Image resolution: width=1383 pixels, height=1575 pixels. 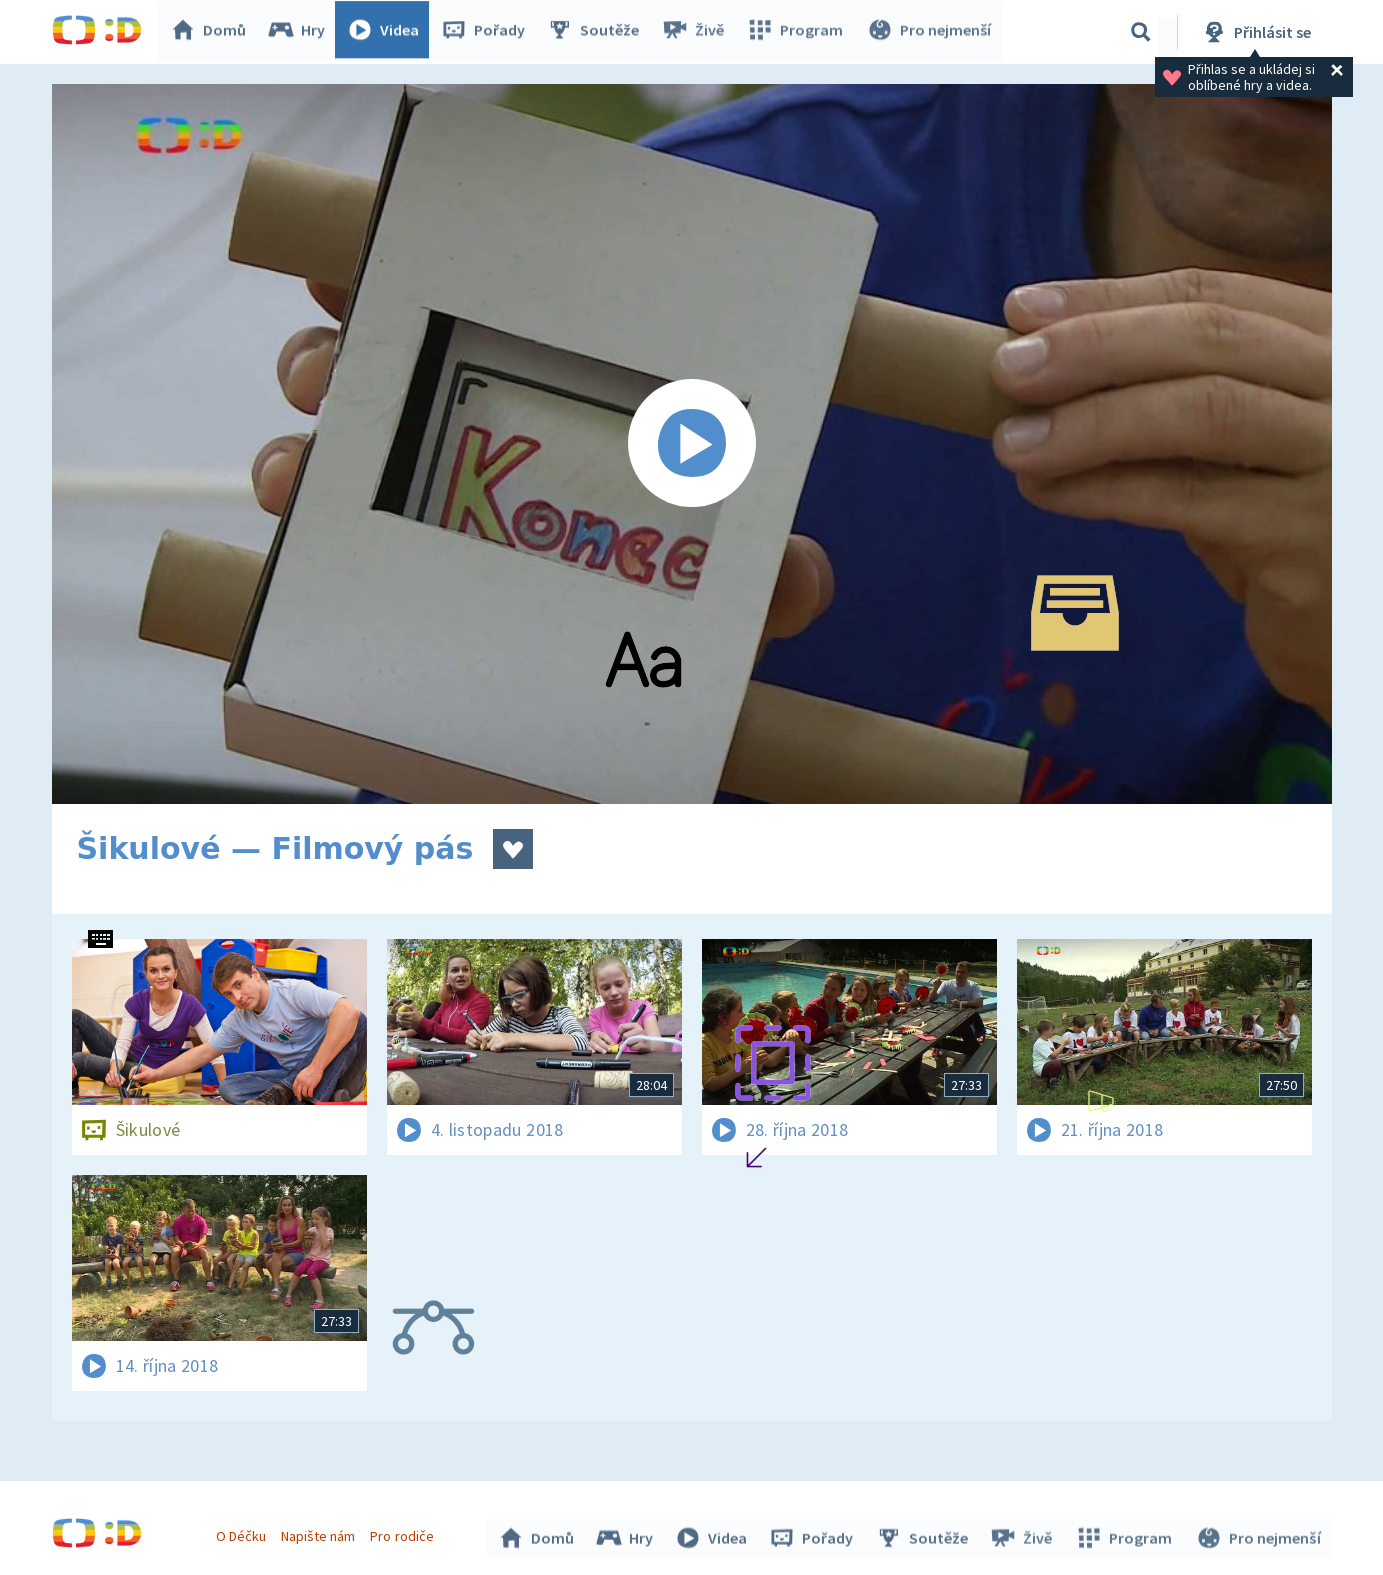 What do you see at coordinates (773, 1063) in the screenshot?
I see `select all items` at bounding box center [773, 1063].